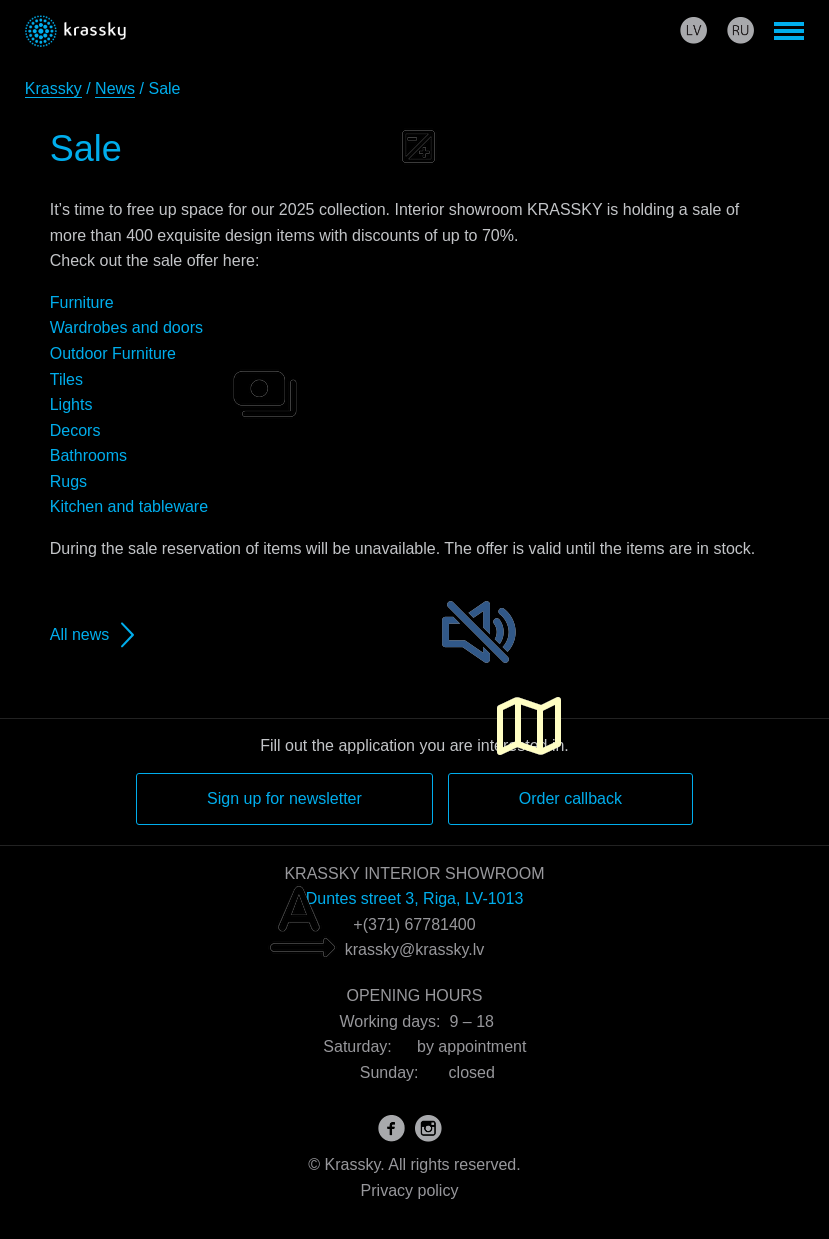  I want to click on adjust image exposure settings, so click(418, 146).